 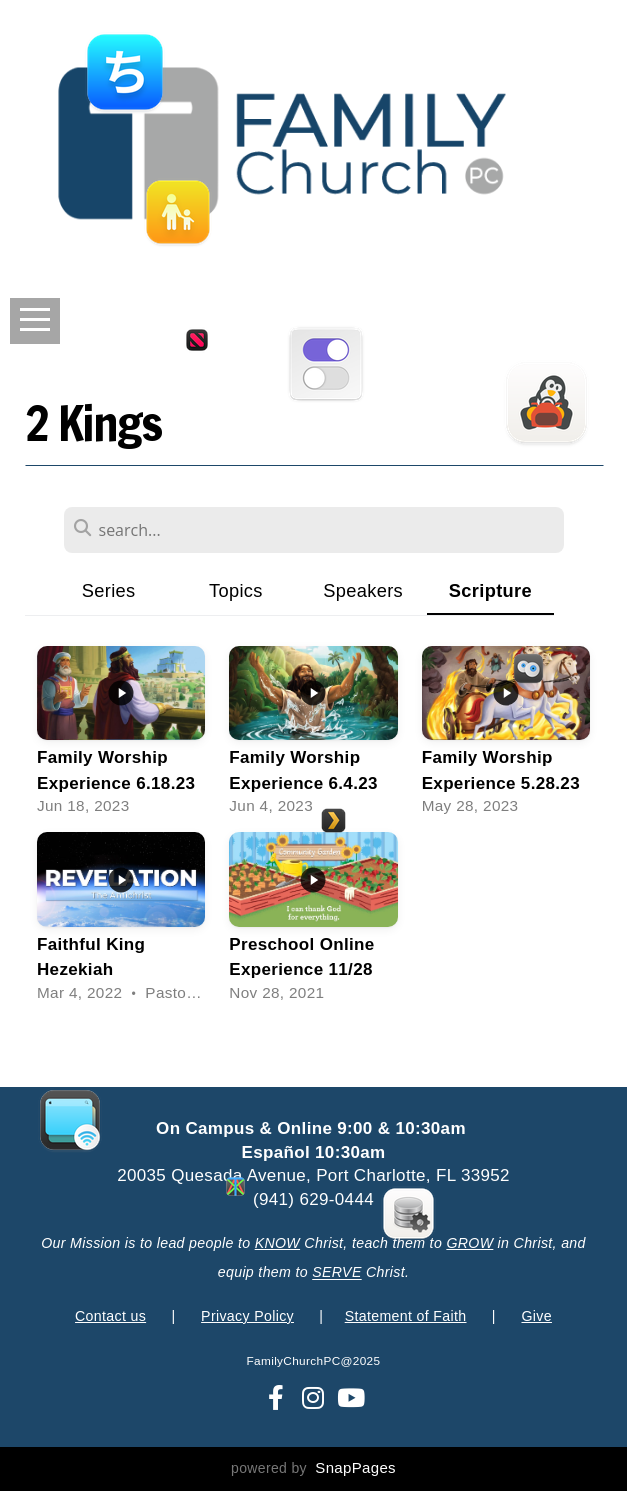 I want to click on open tixati torrent client, so click(x=235, y=1186).